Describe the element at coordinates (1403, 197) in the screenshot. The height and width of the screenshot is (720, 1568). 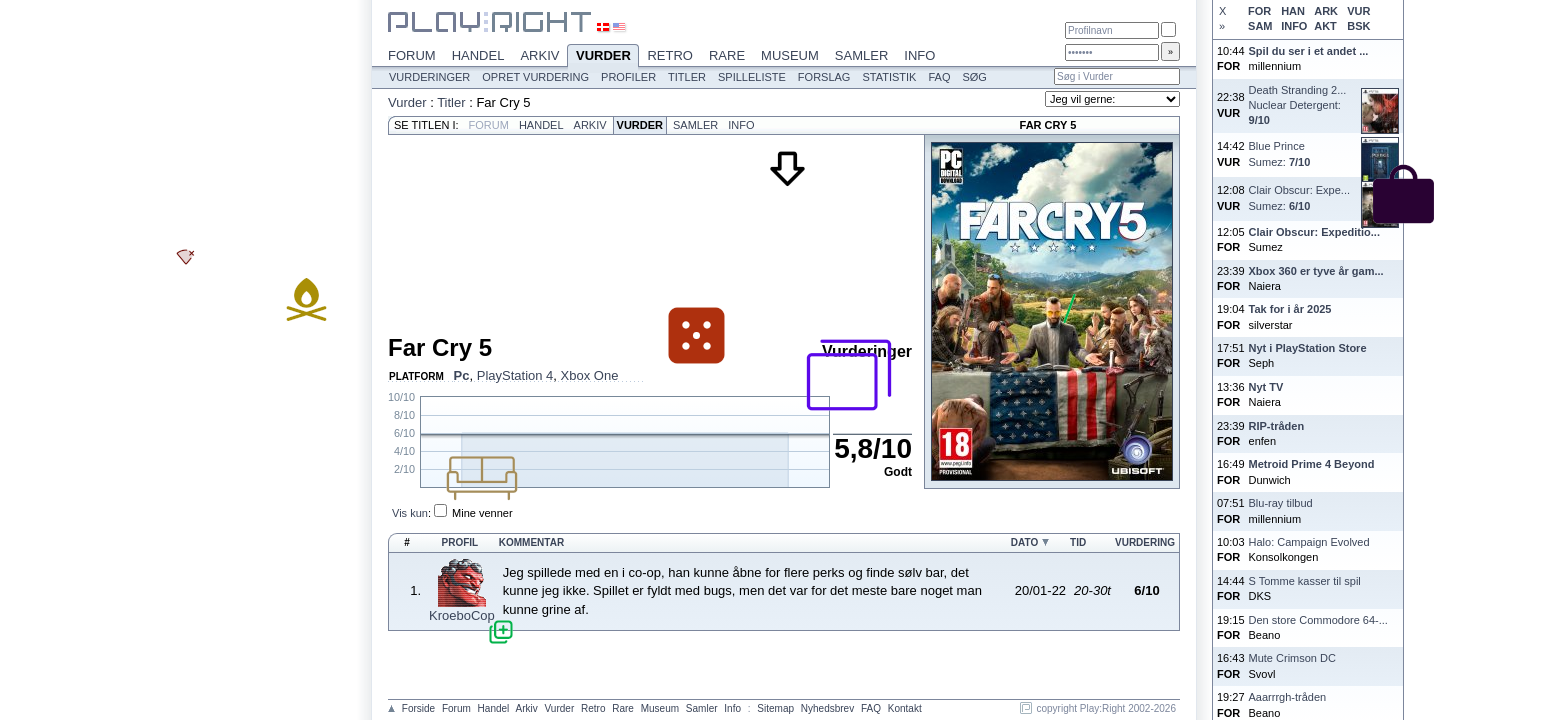
I see `view your shopping bag` at that location.